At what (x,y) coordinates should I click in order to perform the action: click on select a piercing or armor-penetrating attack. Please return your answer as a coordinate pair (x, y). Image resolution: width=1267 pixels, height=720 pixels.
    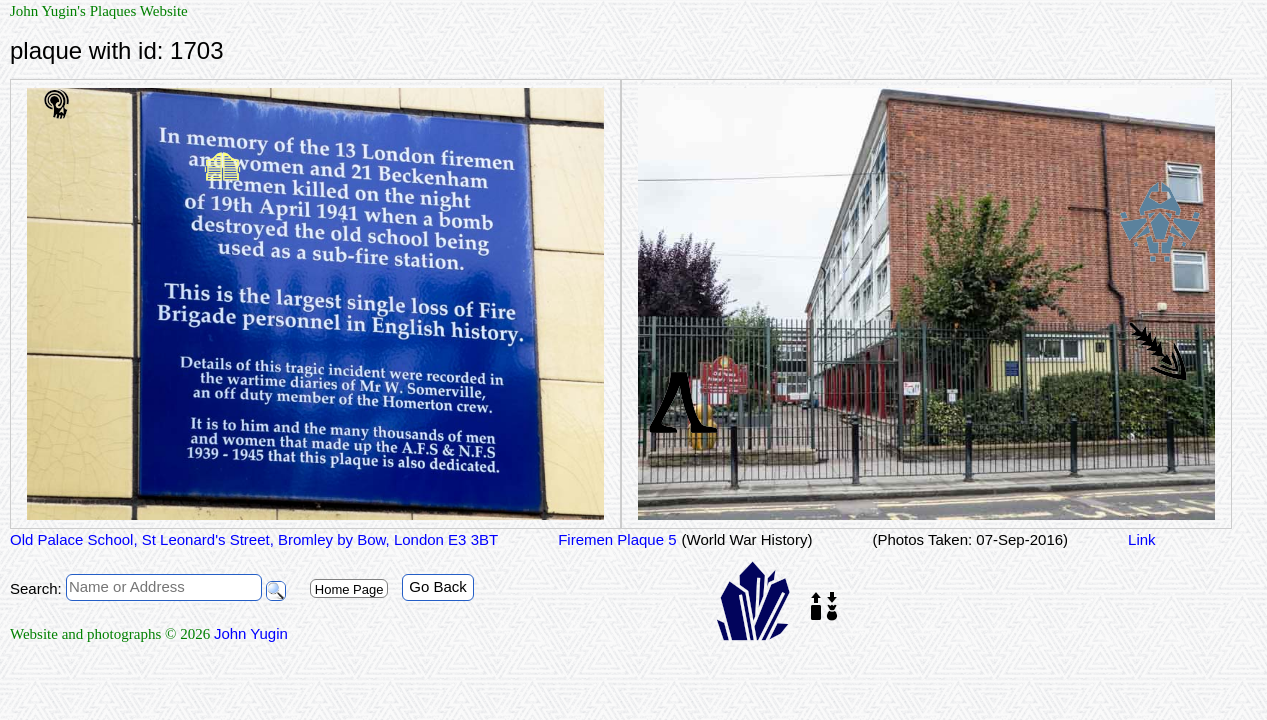
    Looking at the image, I should click on (1158, 351).